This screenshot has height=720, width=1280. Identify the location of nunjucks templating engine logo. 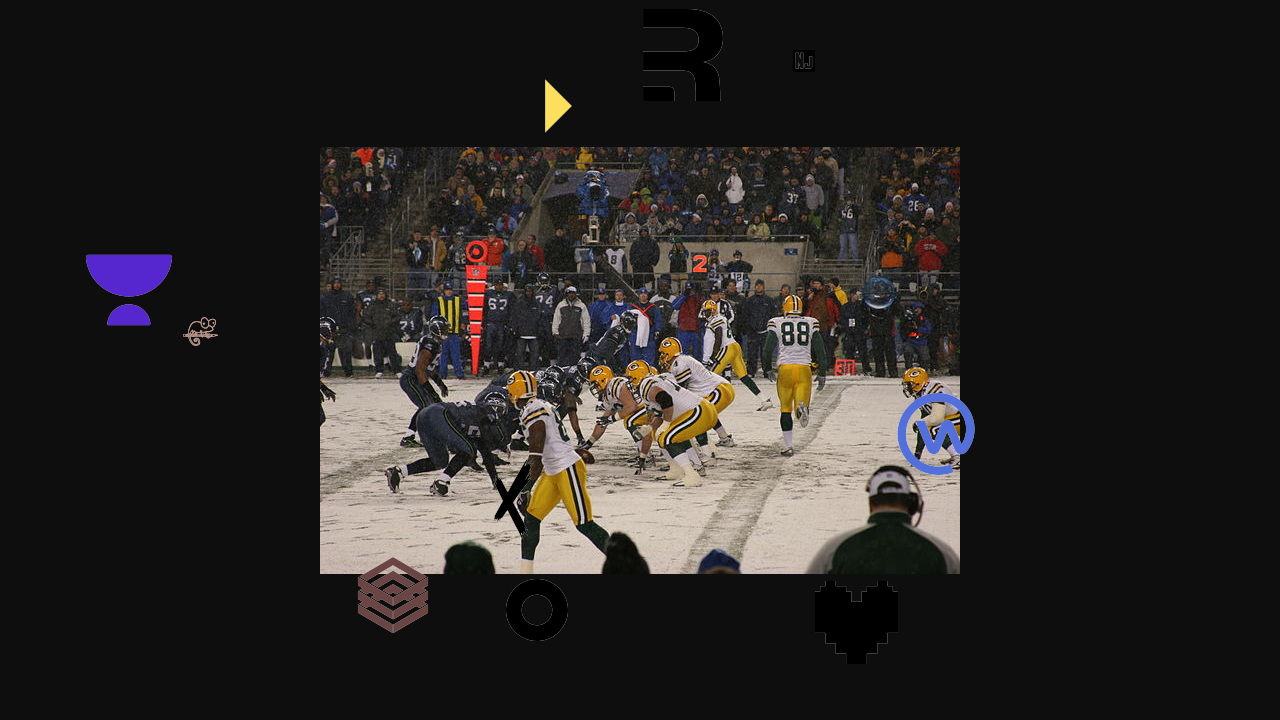
(804, 61).